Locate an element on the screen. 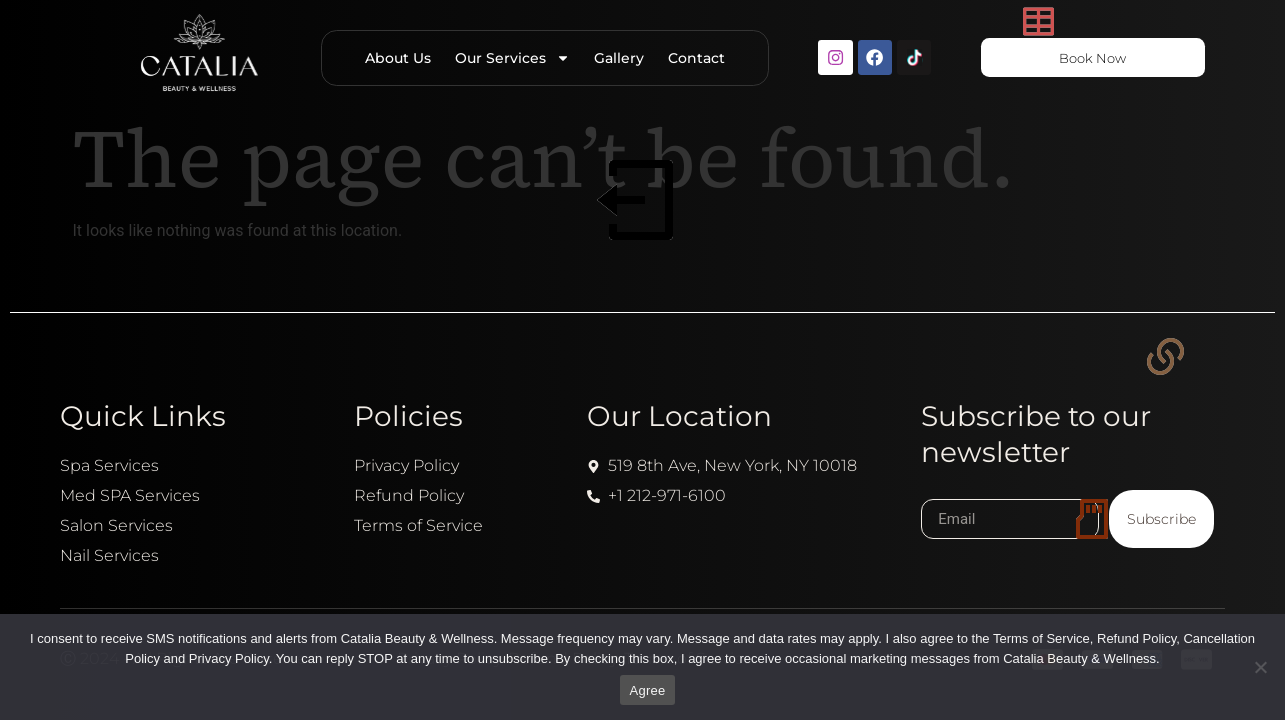 The image size is (1285, 720). log out of your account is located at coordinates (641, 200).